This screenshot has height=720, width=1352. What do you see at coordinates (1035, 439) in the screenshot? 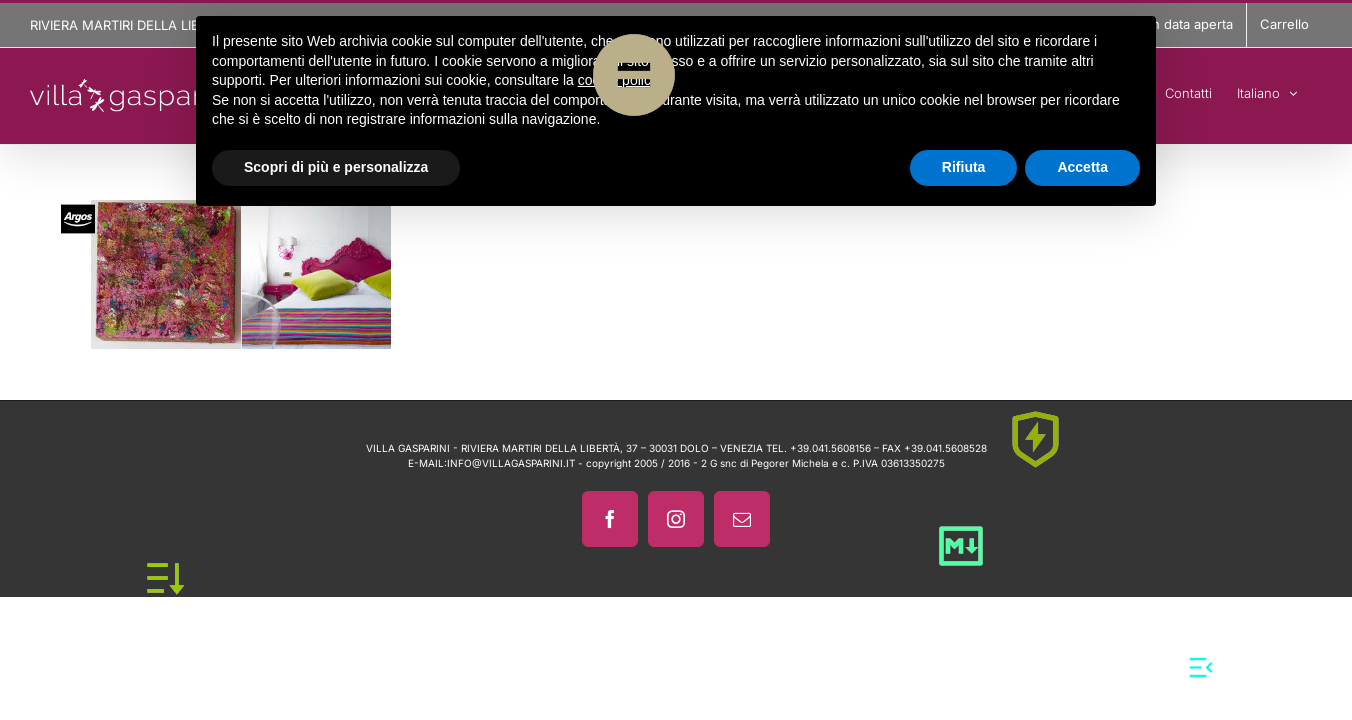
I see `enable fast security scan` at bounding box center [1035, 439].